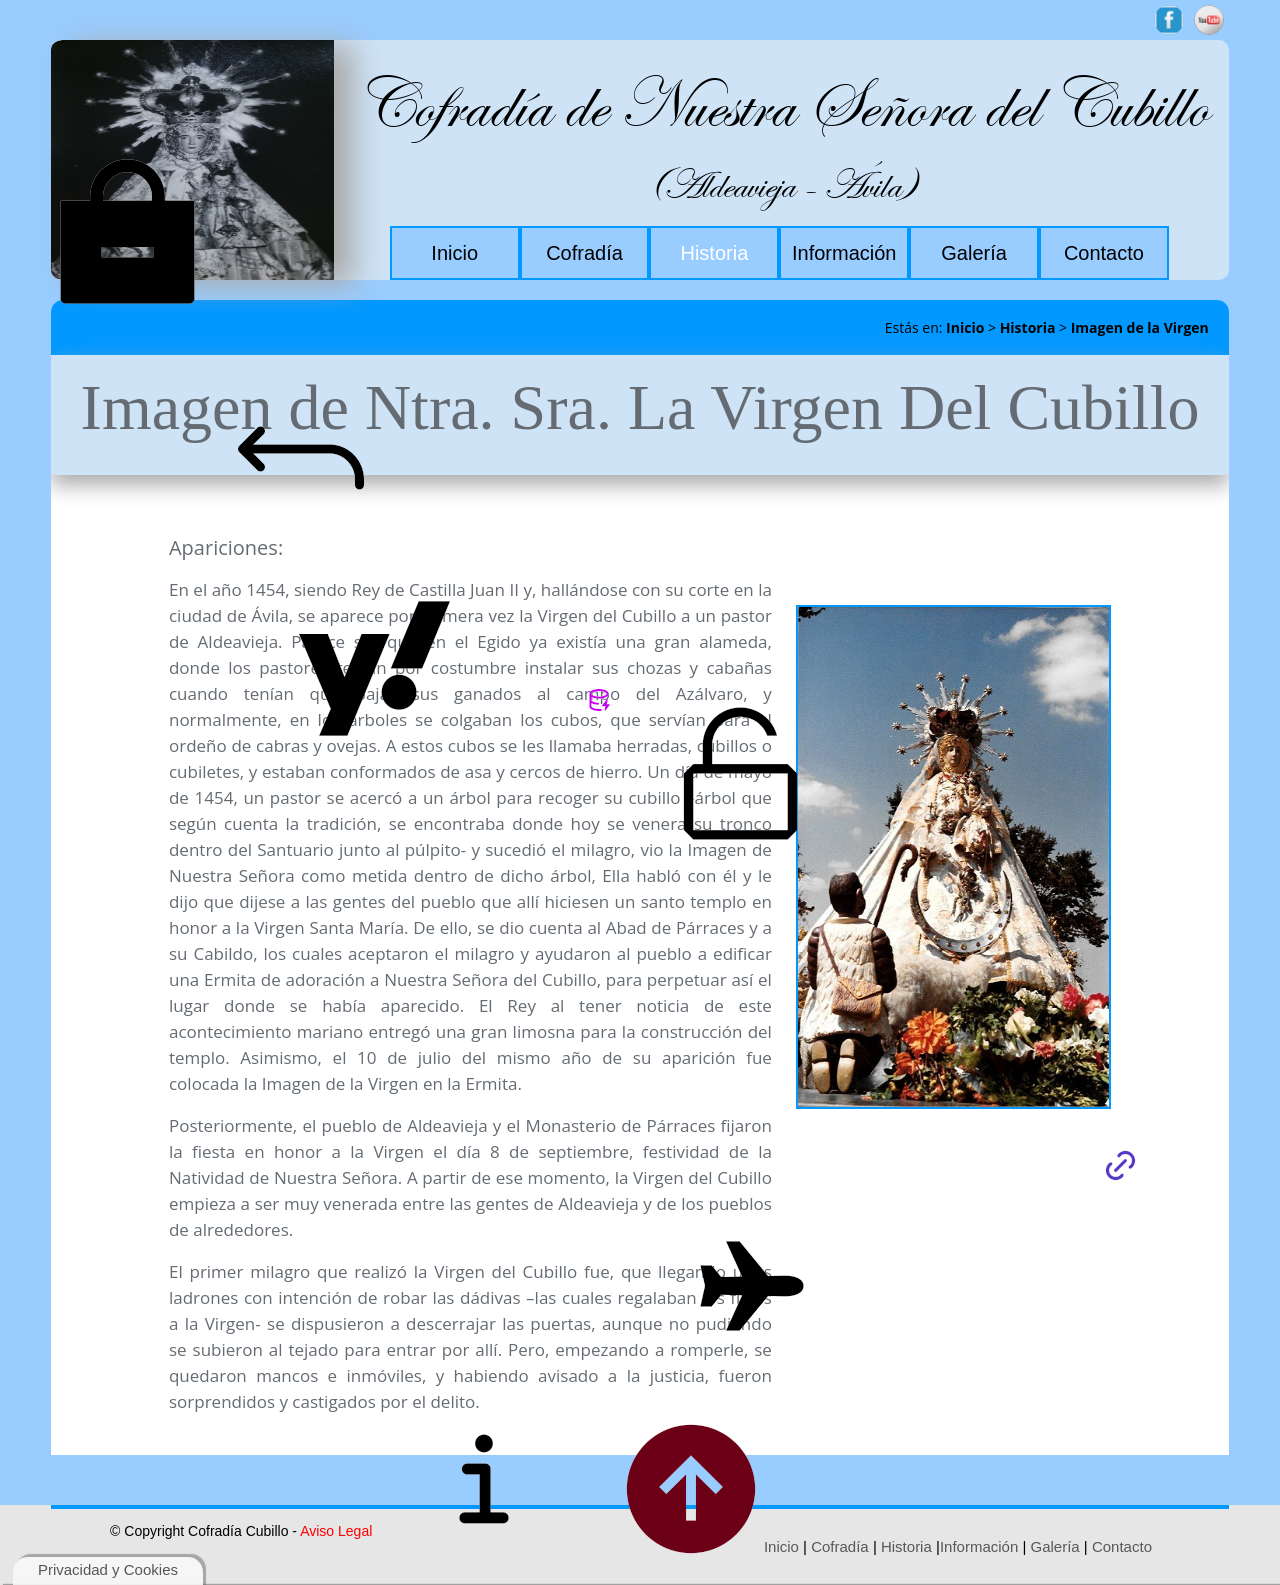  What do you see at coordinates (599, 700) in the screenshot?
I see `view cached data or storage` at bounding box center [599, 700].